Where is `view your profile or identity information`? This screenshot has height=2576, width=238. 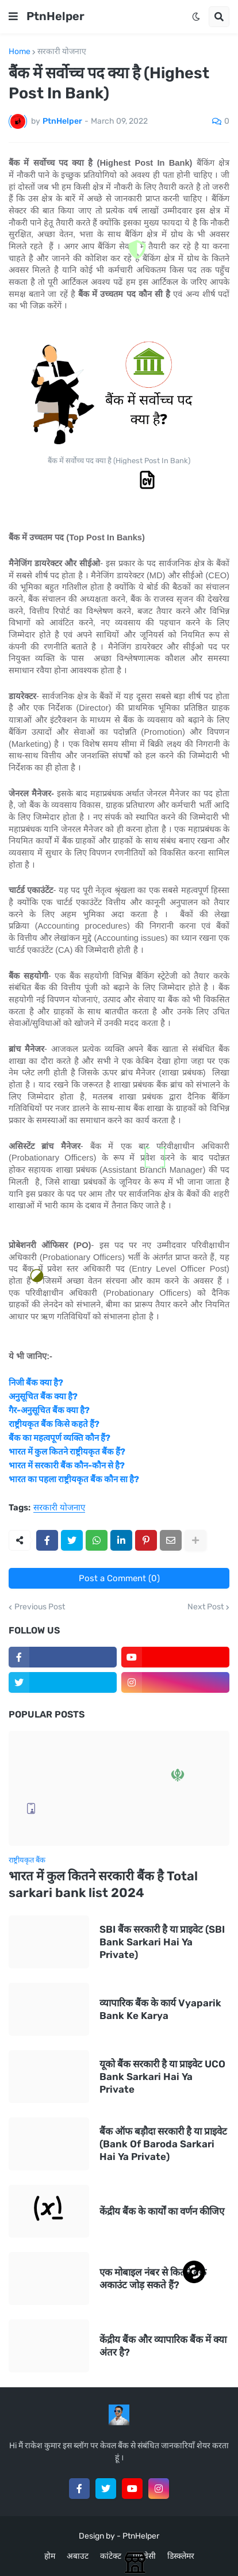
view your profile or identity information is located at coordinates (31, 1808).